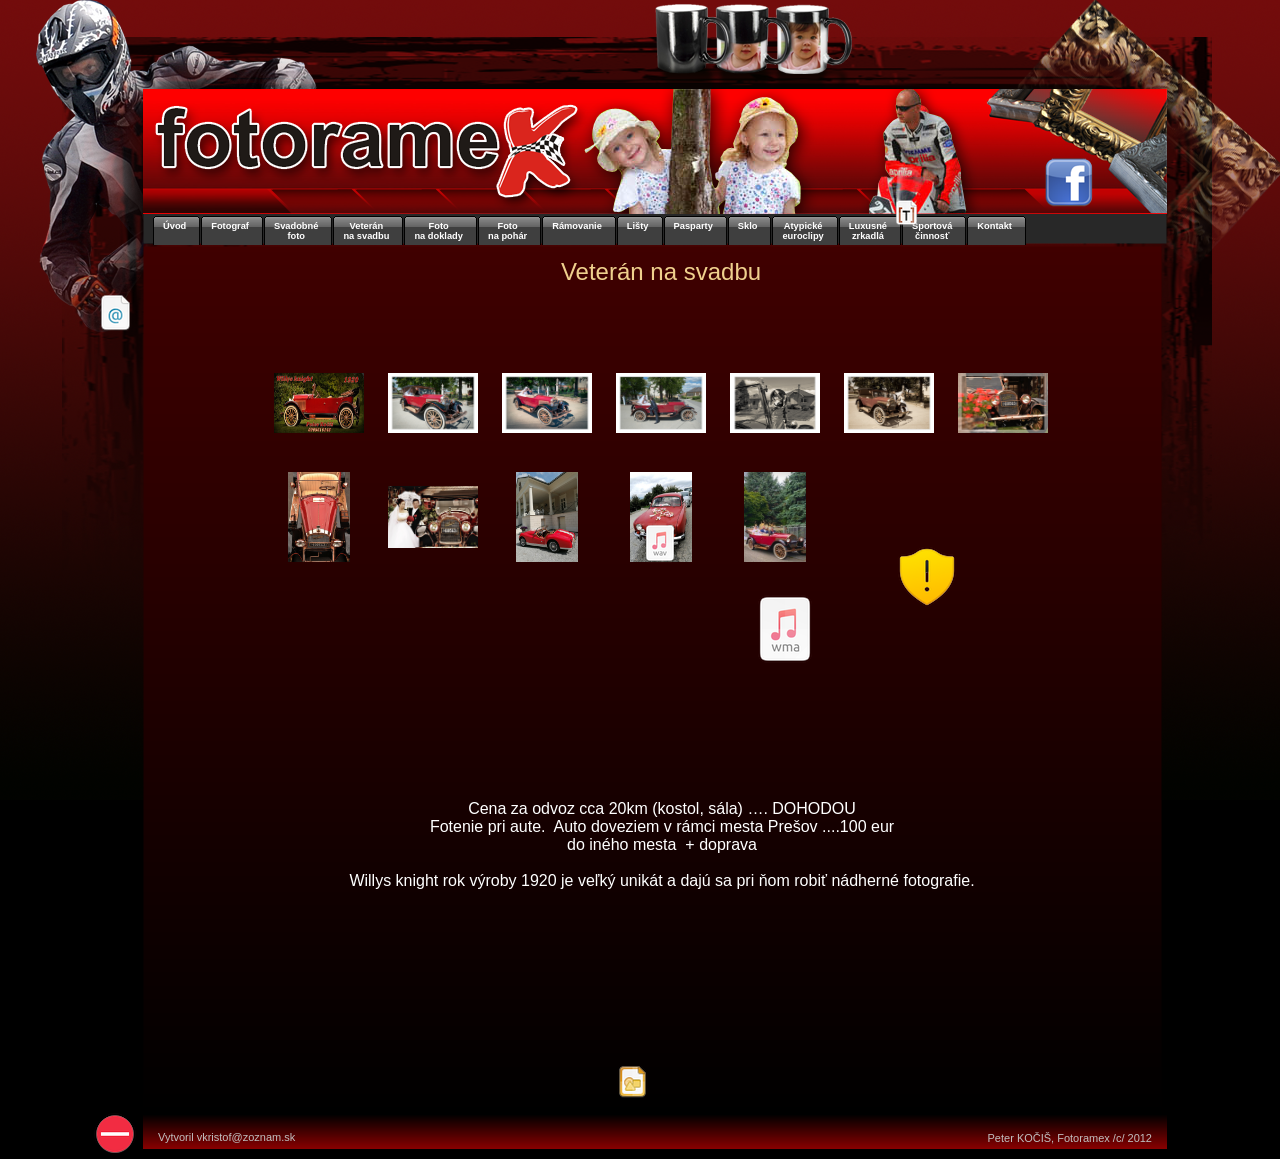 This screenshot has height=1159, width=1280. What do you see at coordinates (906, 212) in the screenshot?
I see `a toml configuration file` at bounding box center [906, 212].